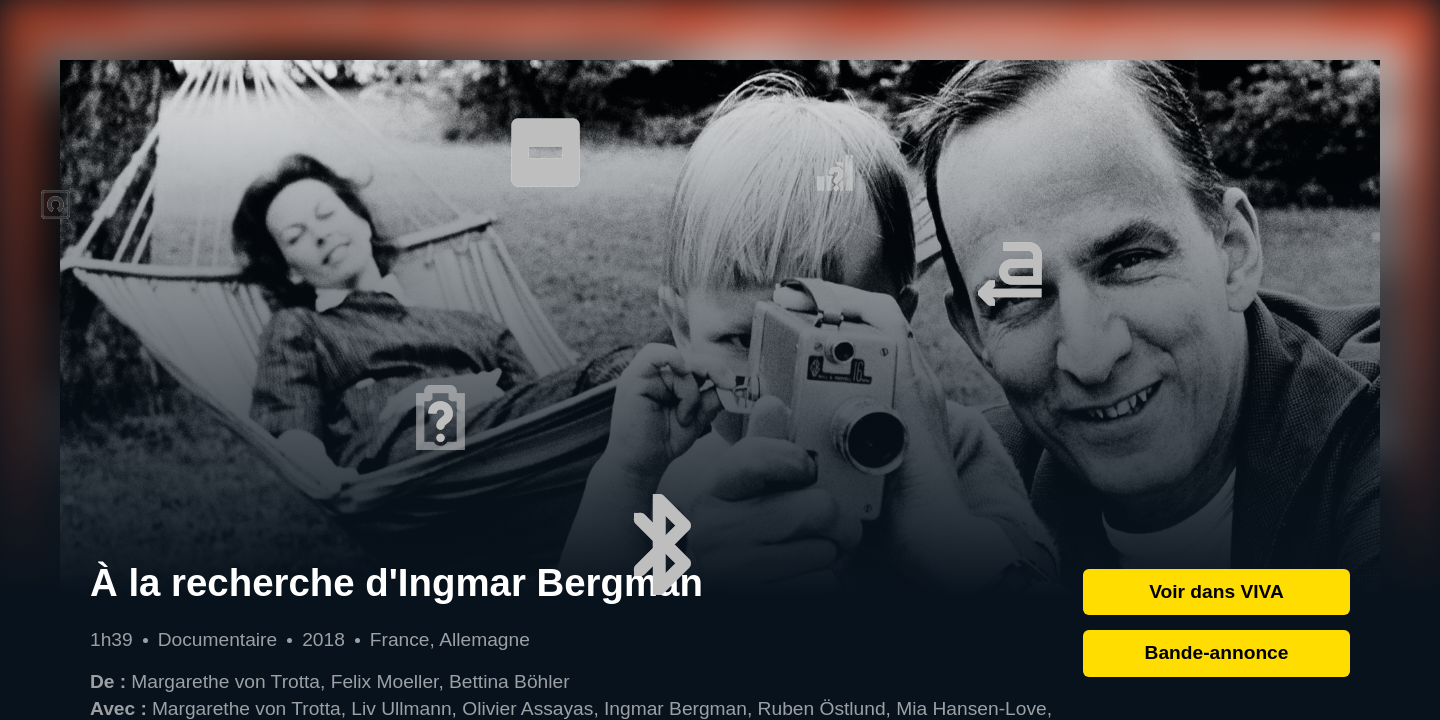 Image resolution: width=1440 pixels, height=720 pixels. Describe the element at coordinates (836, 174) in the screenshot. I see `no cellular network route available` at that location.